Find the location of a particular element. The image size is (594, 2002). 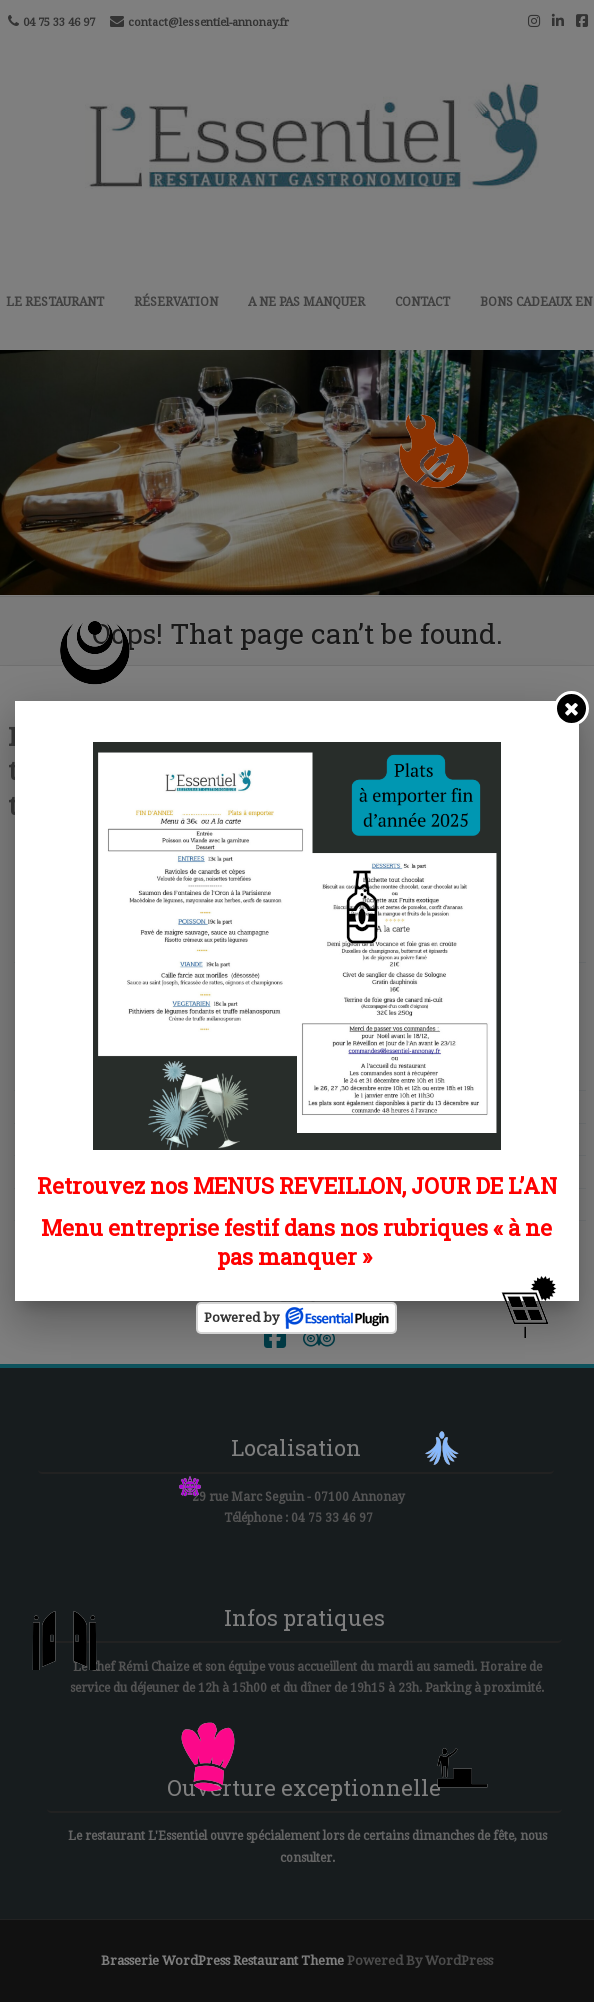

indicates second place ranking or achievement is located at coordinates (462, 1762).